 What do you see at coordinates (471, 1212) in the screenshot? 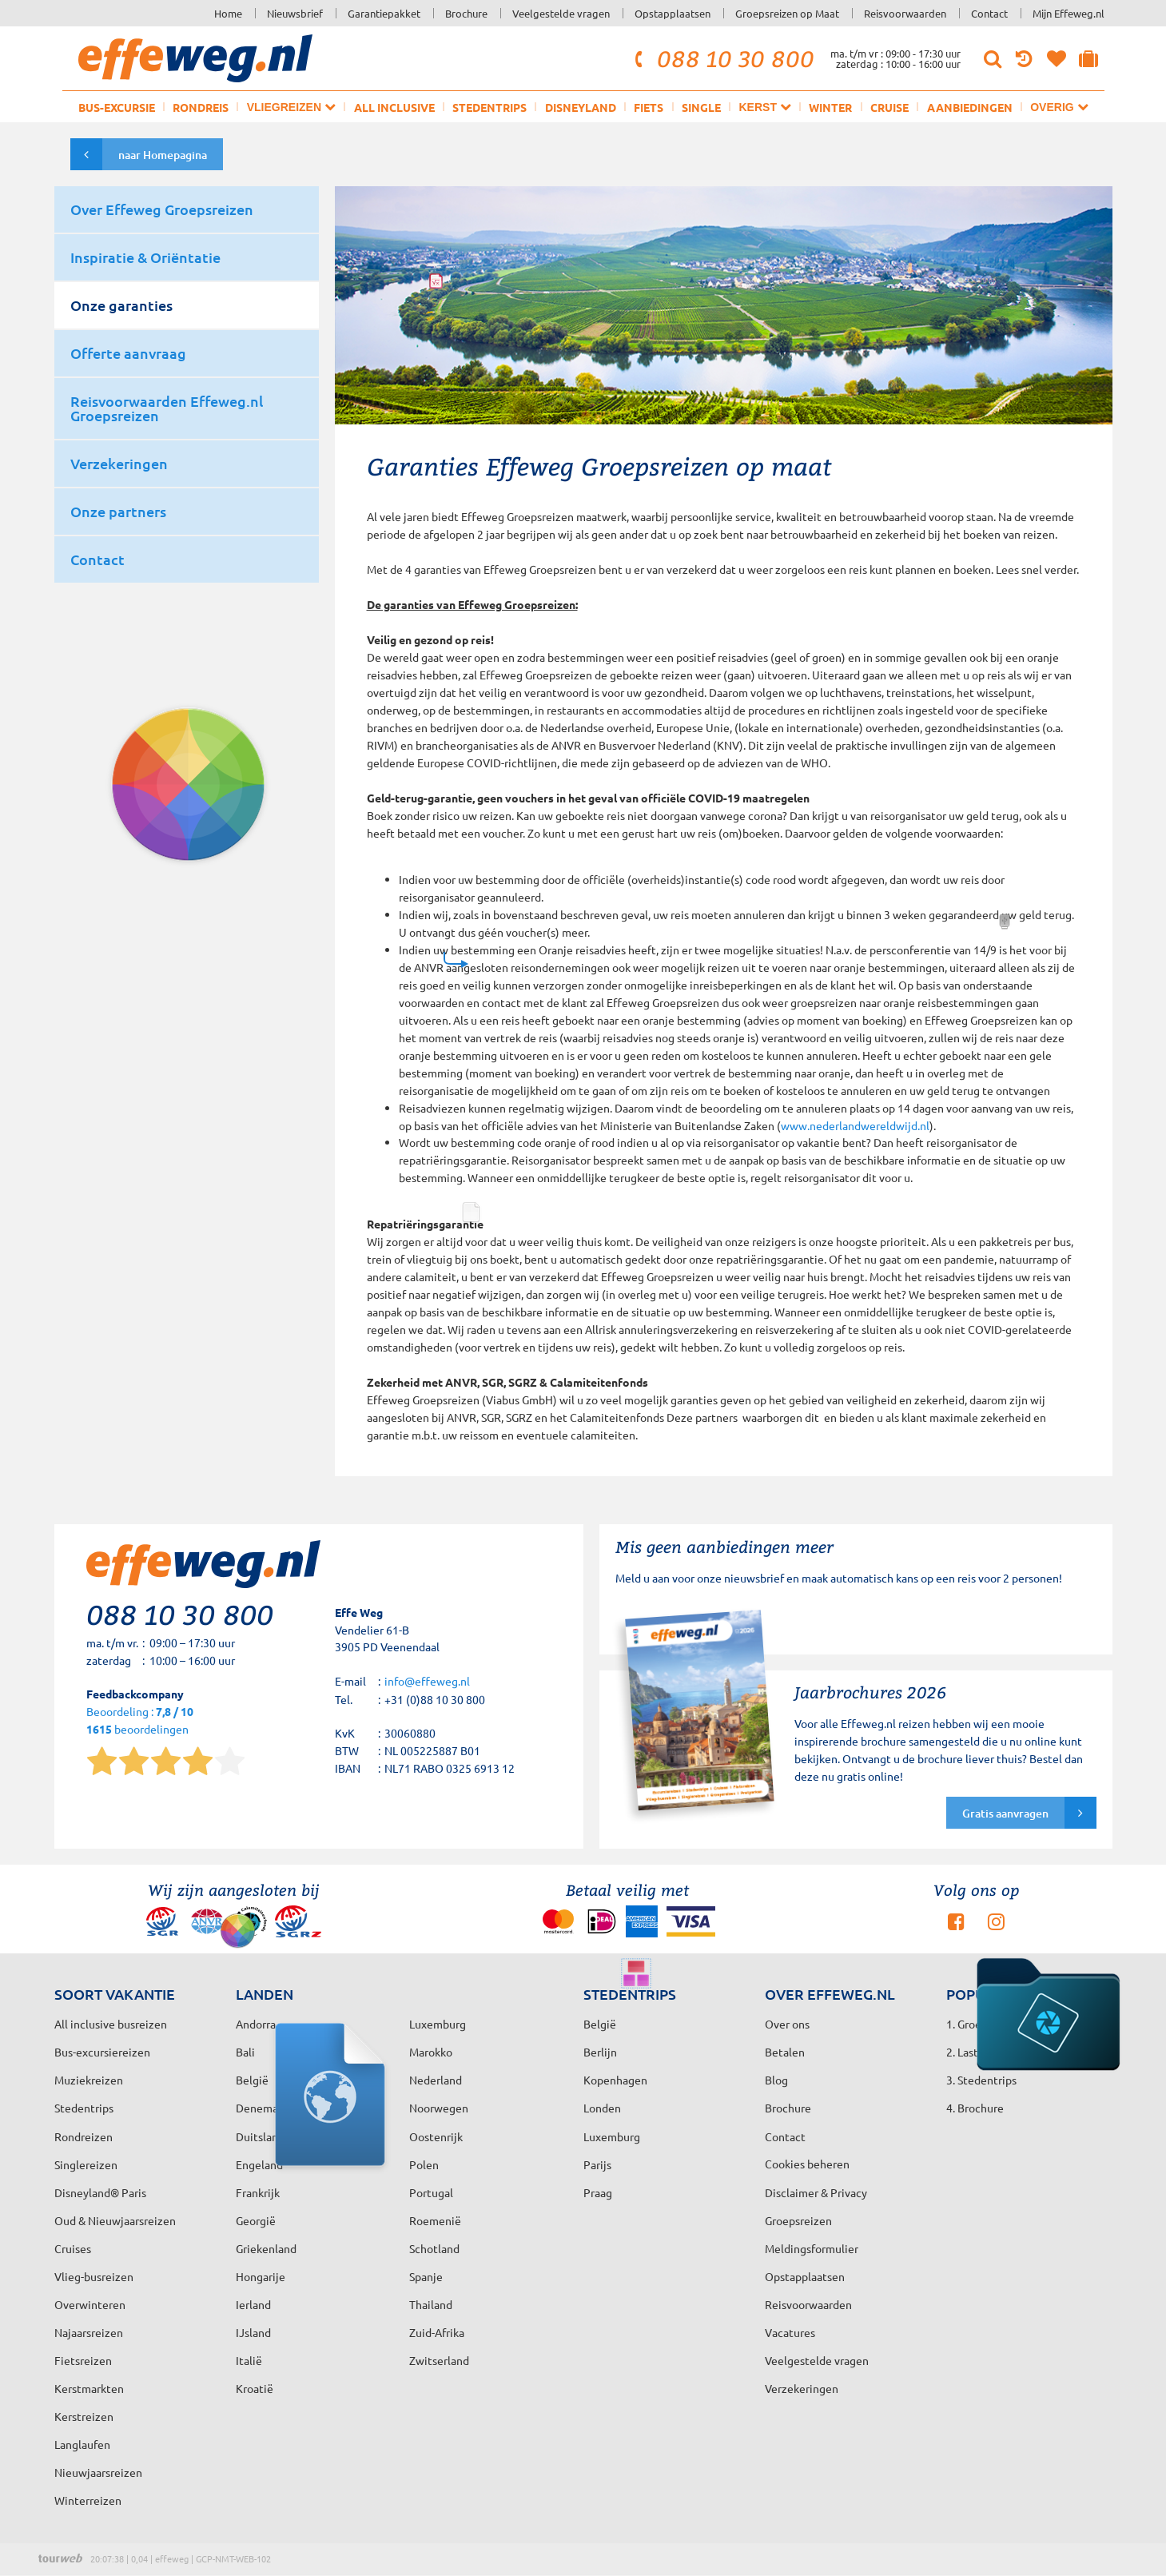
I see `preview a text file before opening` at bounding box center [471, 1212].